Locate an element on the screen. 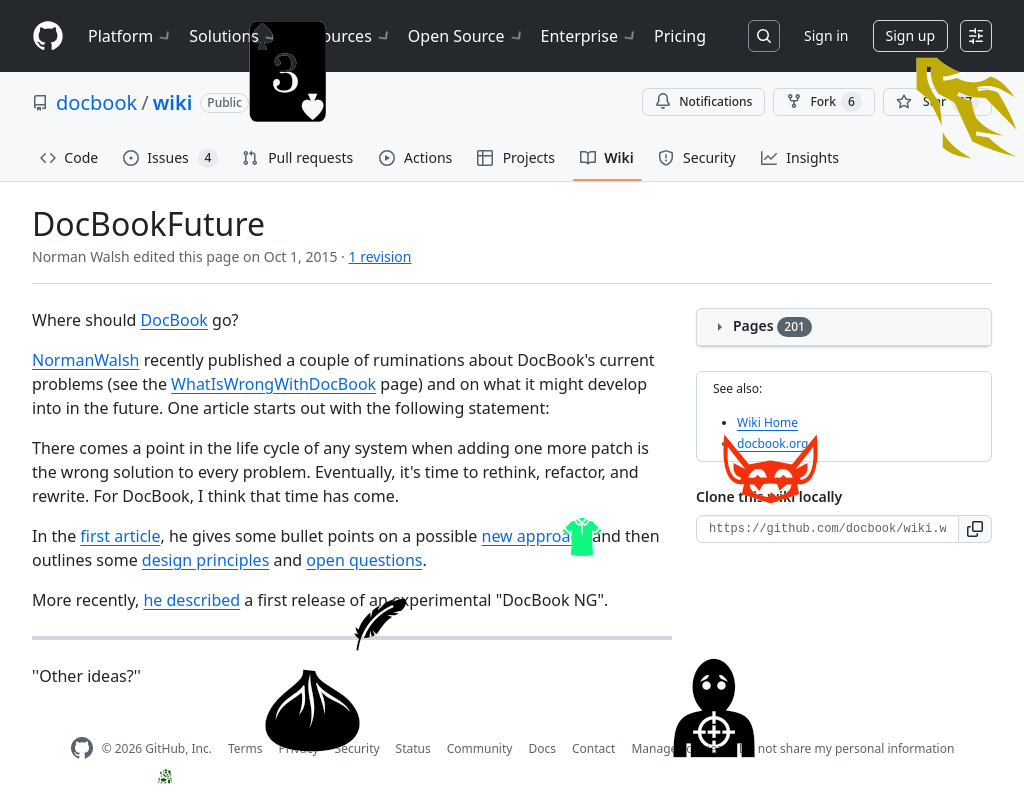 The height and width of the screenshot is (801, 1024). target or aim at an enemy is located at coordinates (714, 708).